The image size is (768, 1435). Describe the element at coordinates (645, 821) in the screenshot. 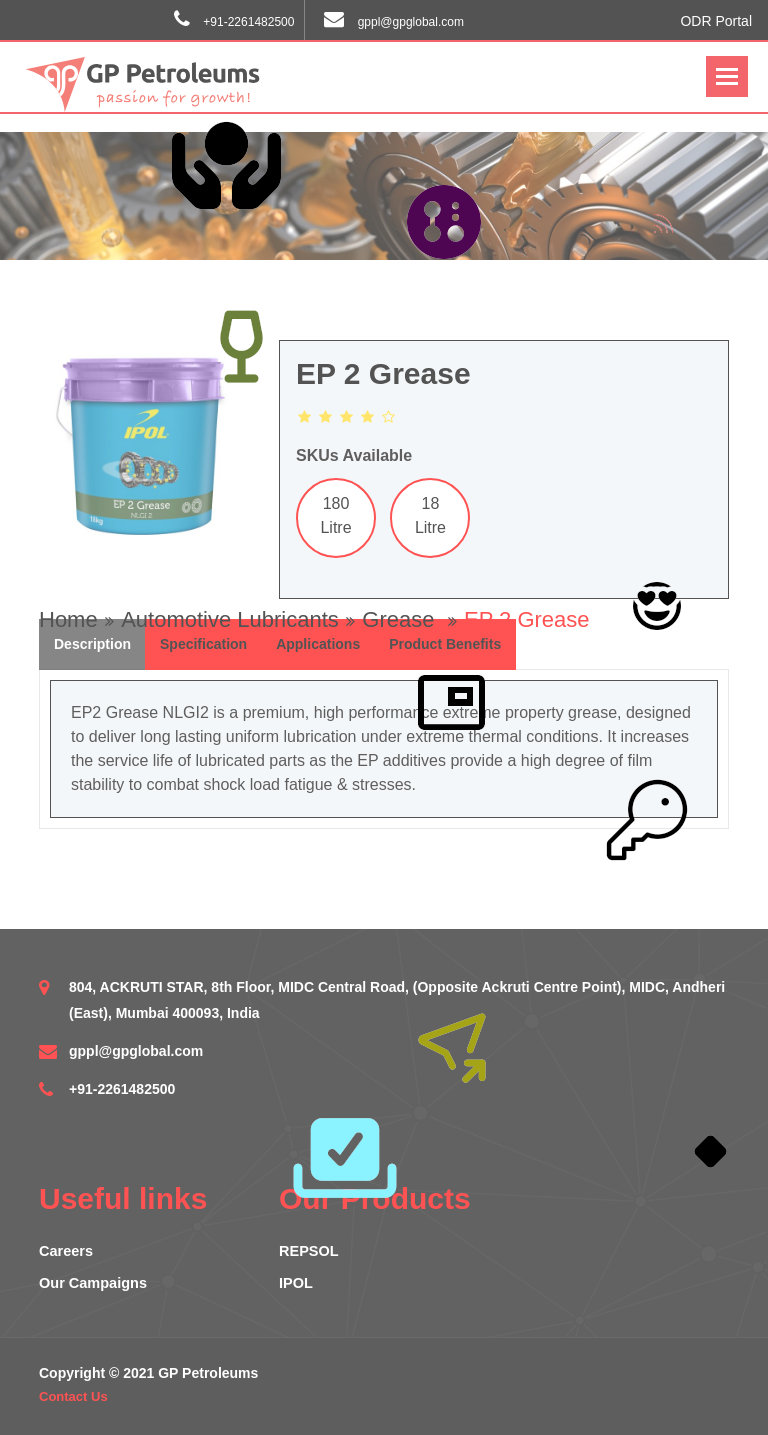

I see `access security or password settings` at that location.